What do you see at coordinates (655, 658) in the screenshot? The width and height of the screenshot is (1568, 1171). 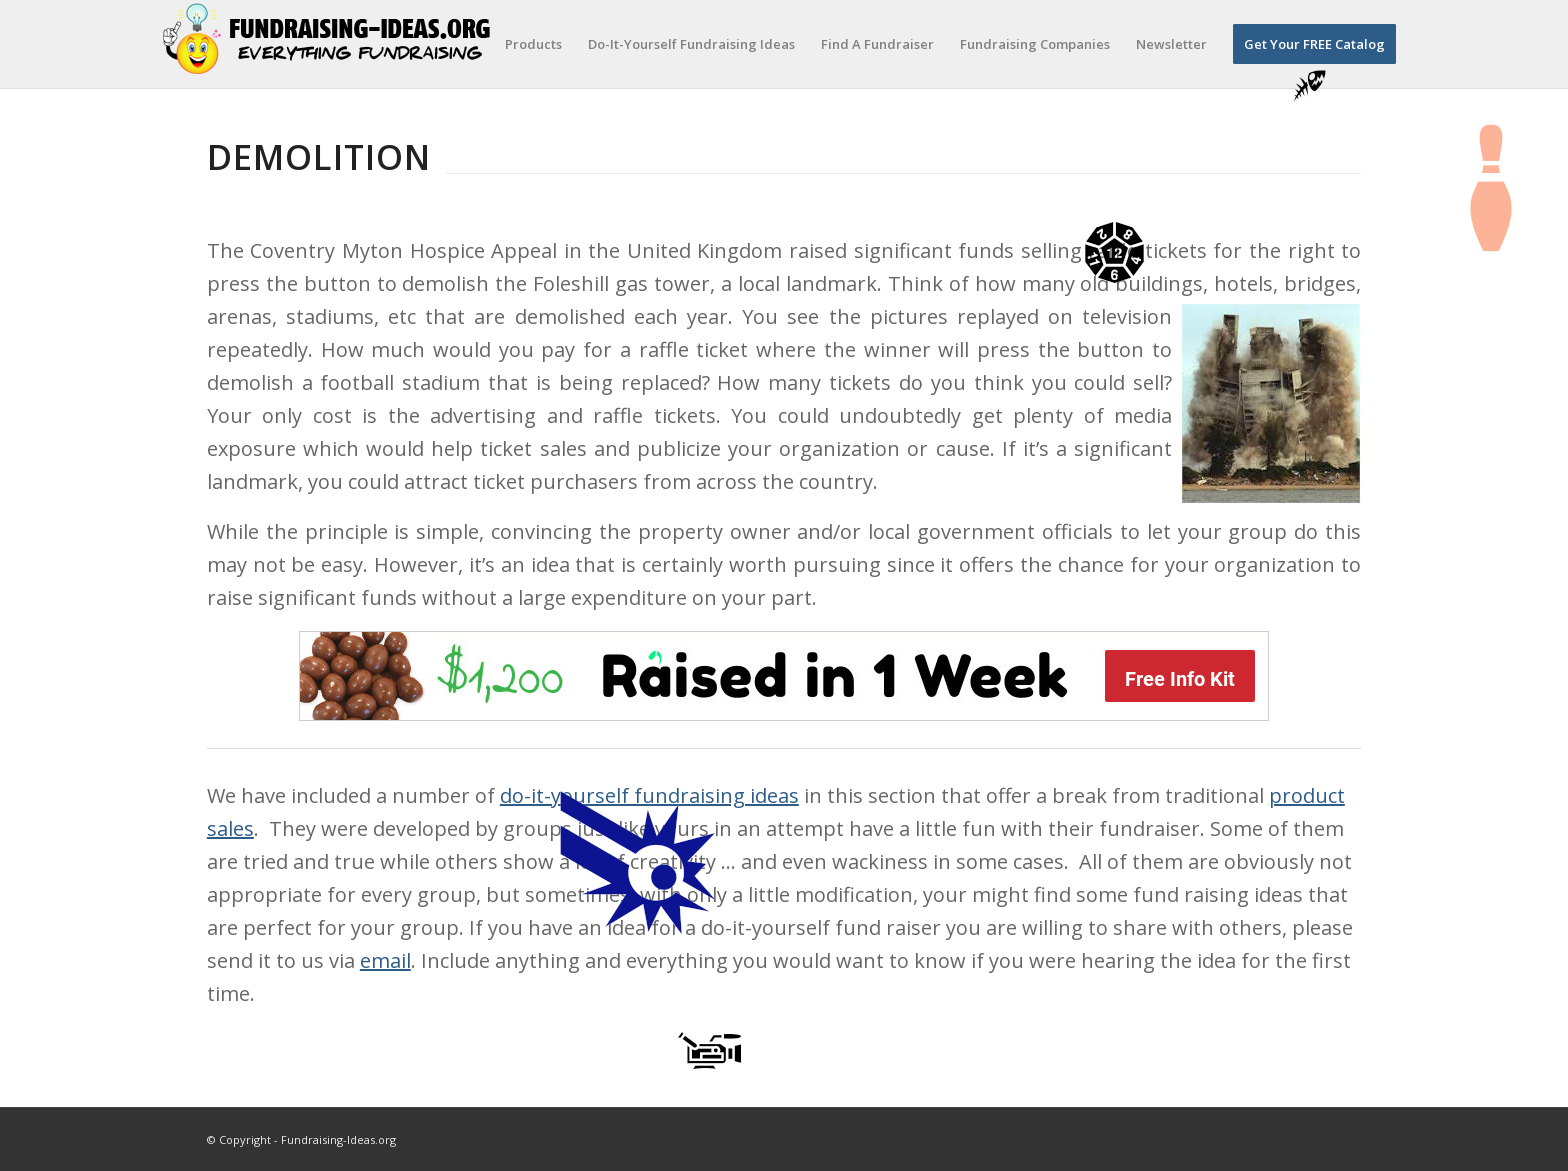 I see `indicates a claw attack or grab ability in a game` at bounding box center [655, 658].